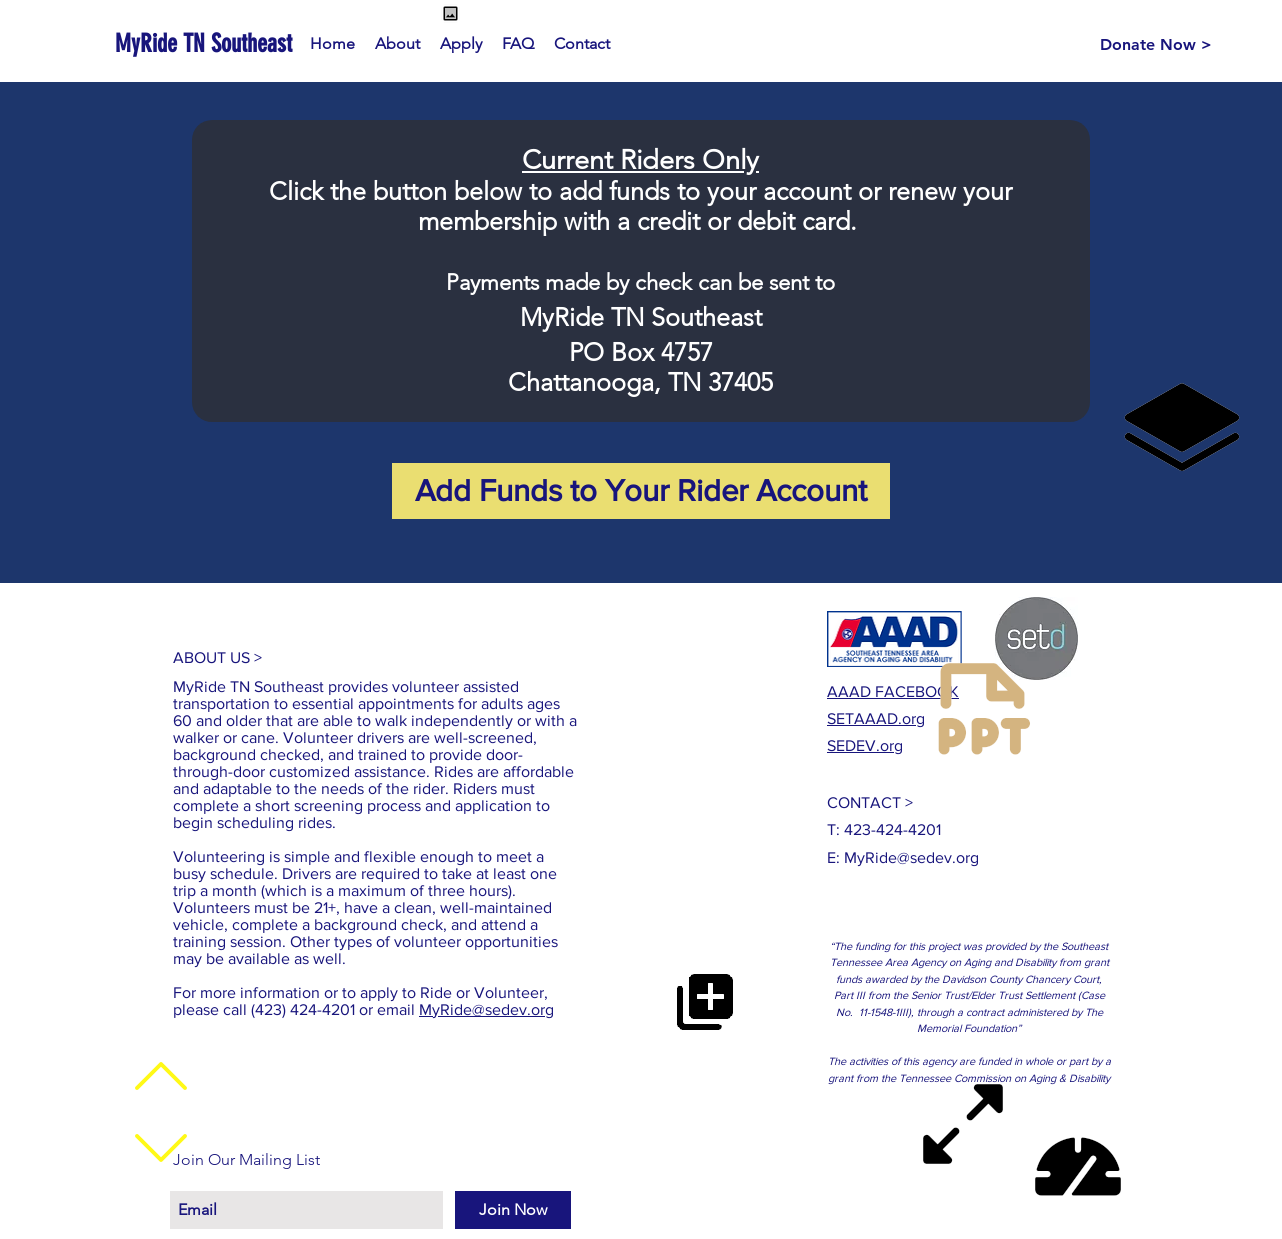 The width and height of the screenshot is (1282, 1239). What do you see at coordinates (705, 1002) in the screenshot?
I see `add to queue` at bounding box center [705, 1002].